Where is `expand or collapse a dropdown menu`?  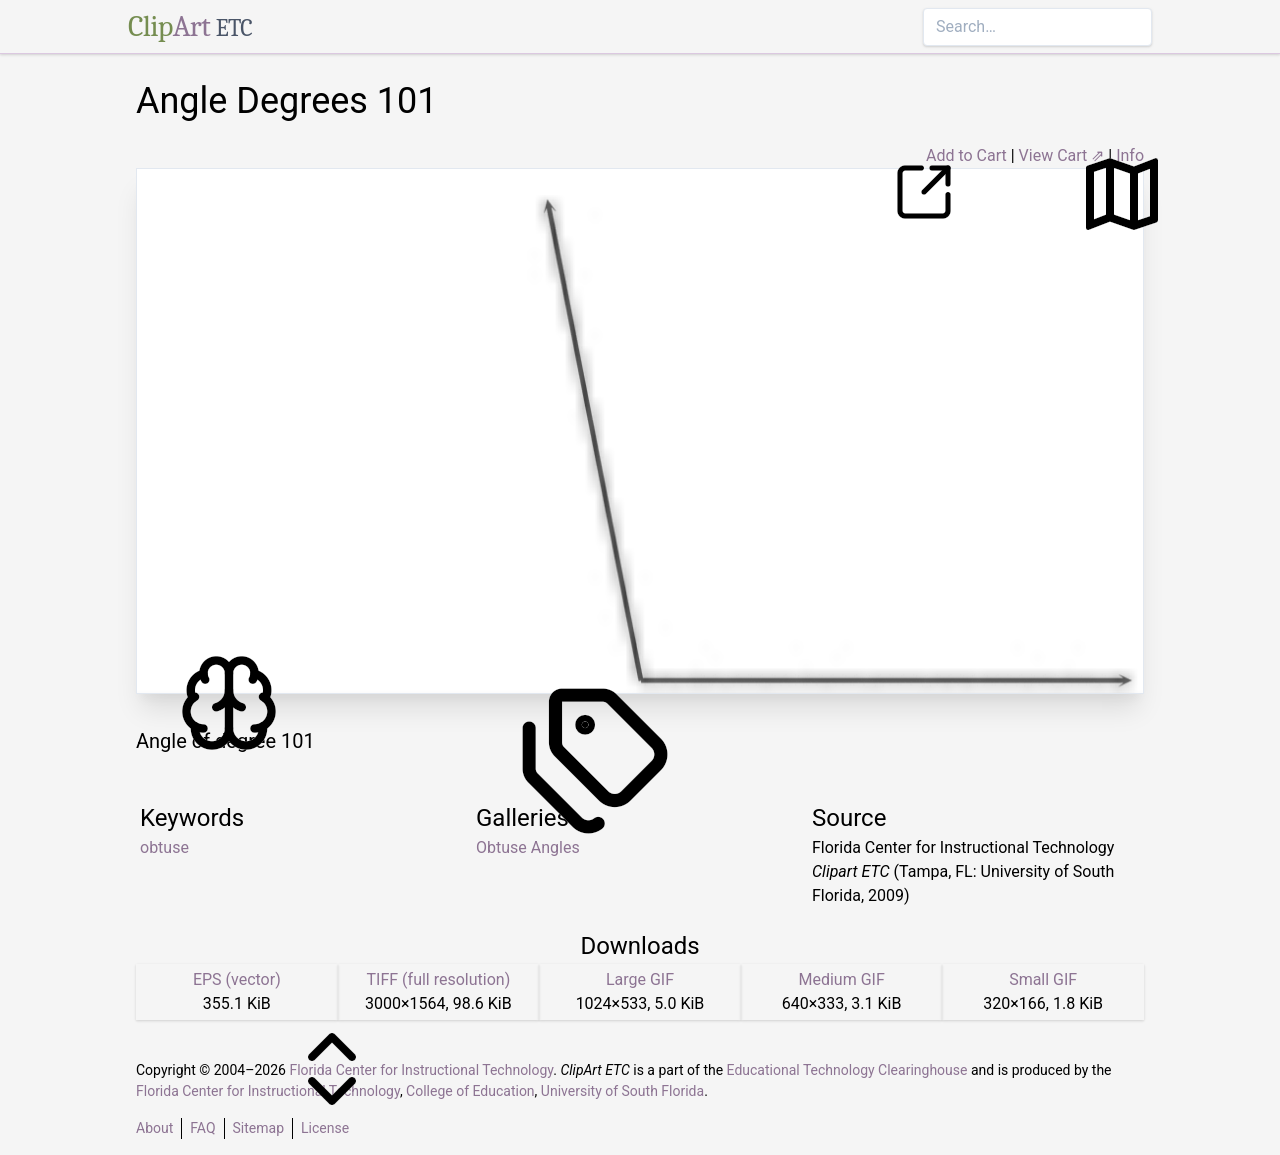 expand or collapse a dropdown menu is located at coordinates (332, 1069).